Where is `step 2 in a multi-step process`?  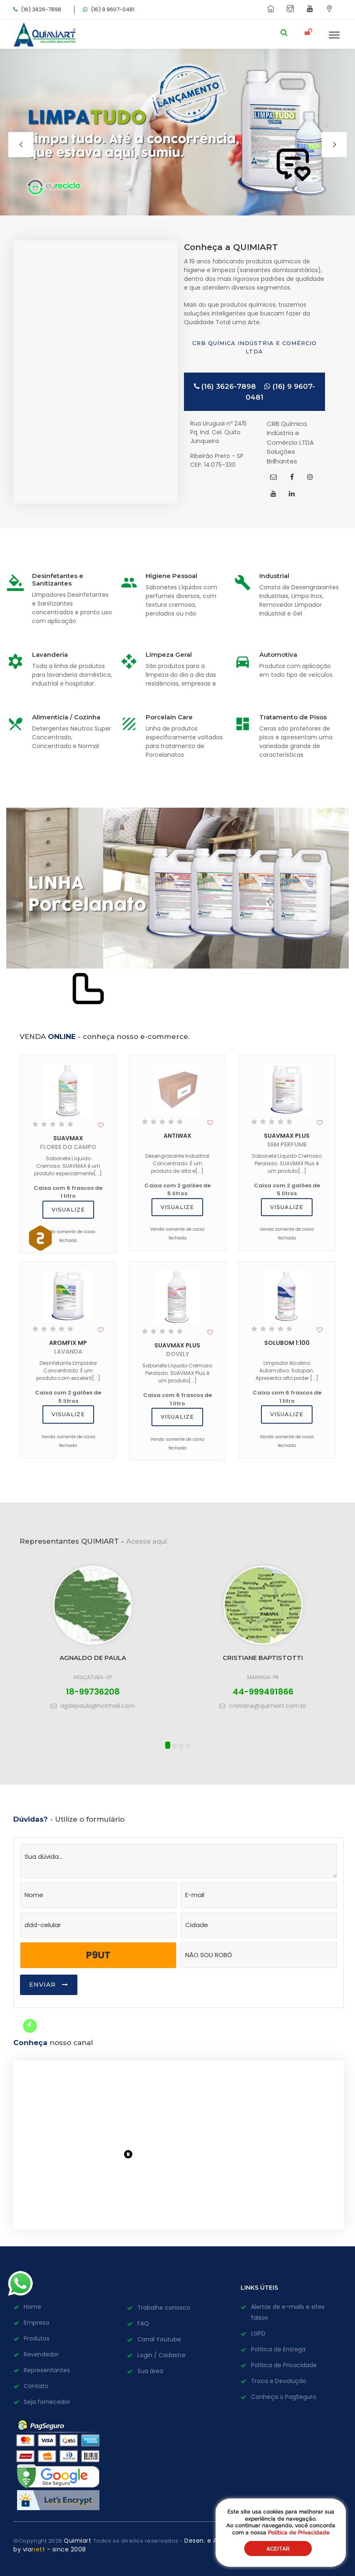 step 2 in a multi-step process is located at coordinates (40, 1238).